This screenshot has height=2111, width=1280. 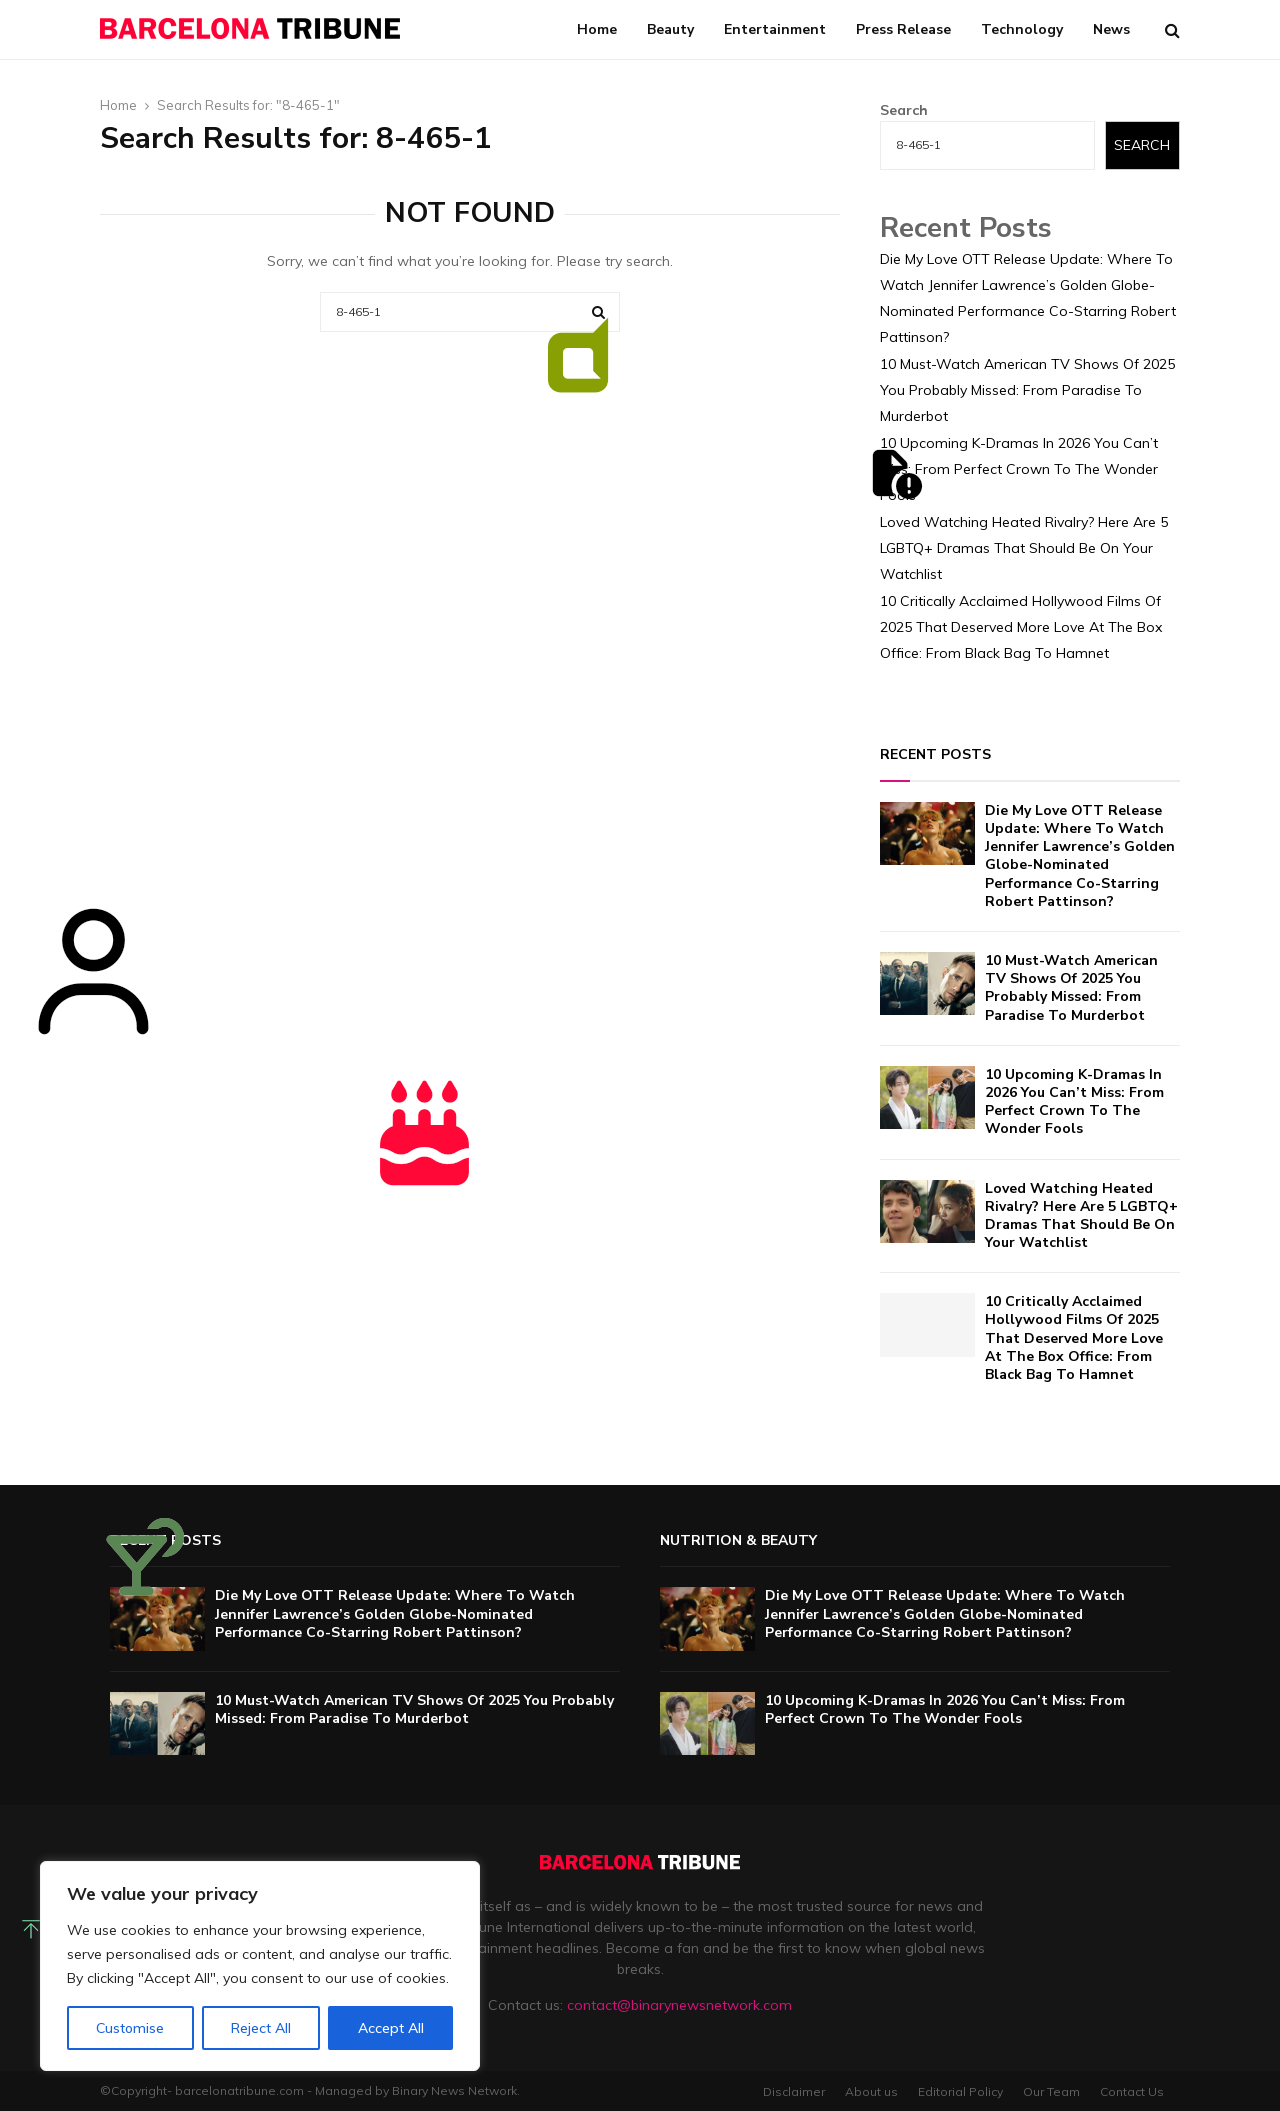 What do you see at coordinates (578, 355) in the screenshot?
I see `dashcube brand logo` at bounding box center [578, 355].